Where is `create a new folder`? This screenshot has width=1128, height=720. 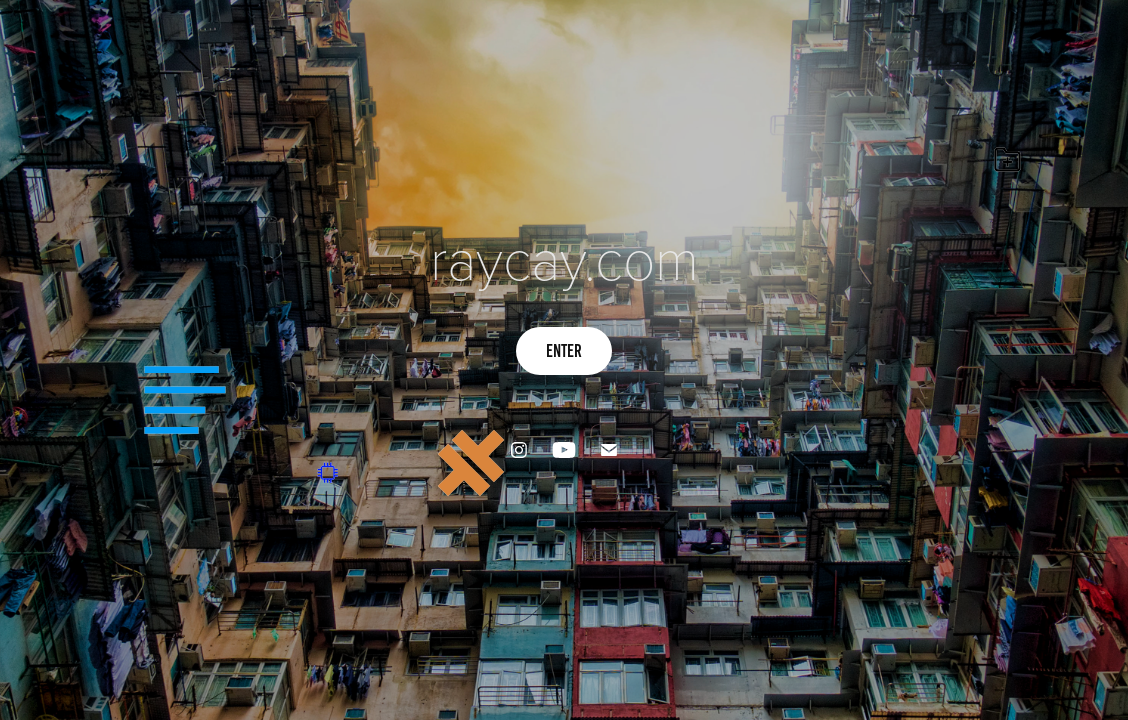
create a new folder is located at coordinates (1007, 159).